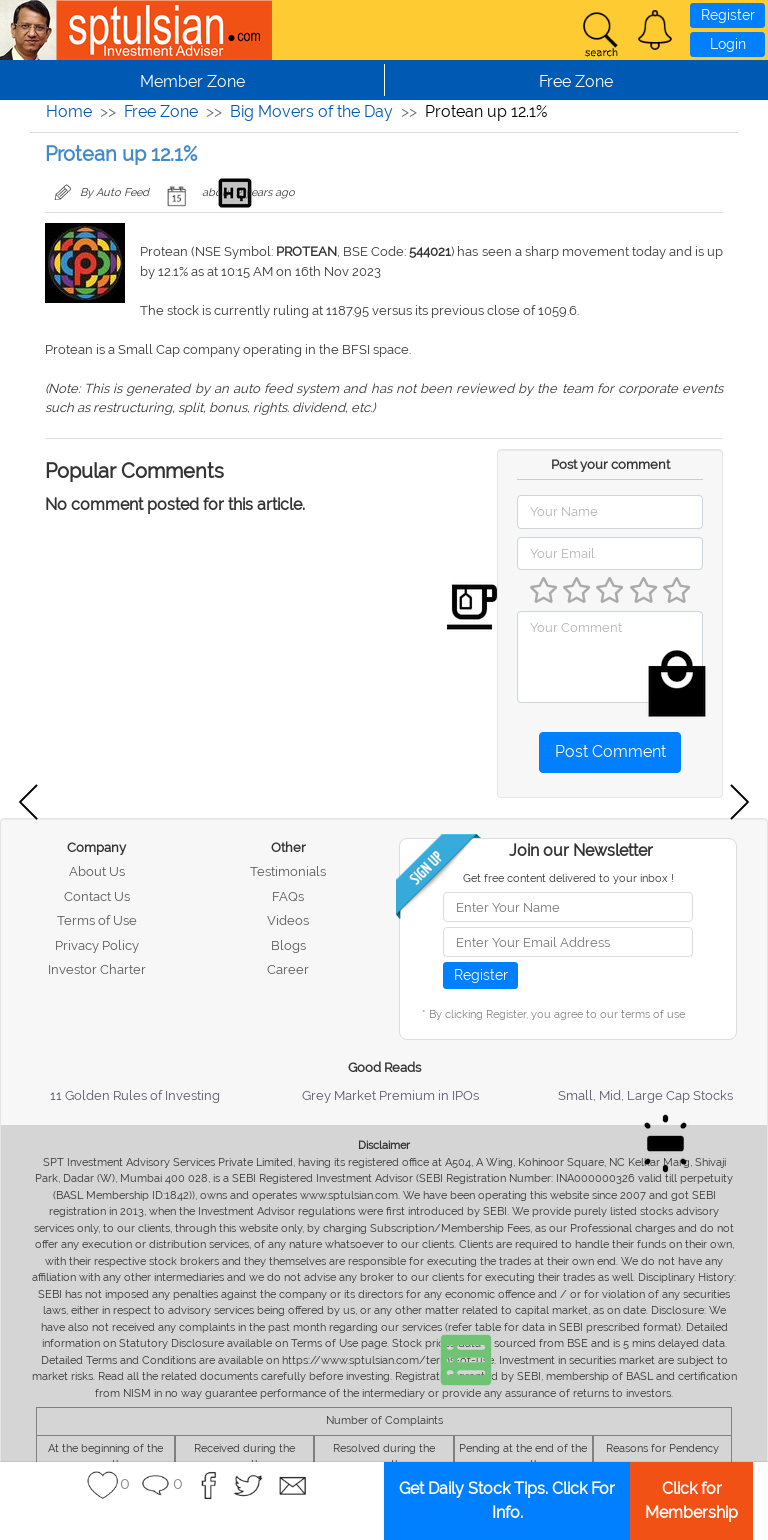  I want to click on view list of items, so click(466, 1360).